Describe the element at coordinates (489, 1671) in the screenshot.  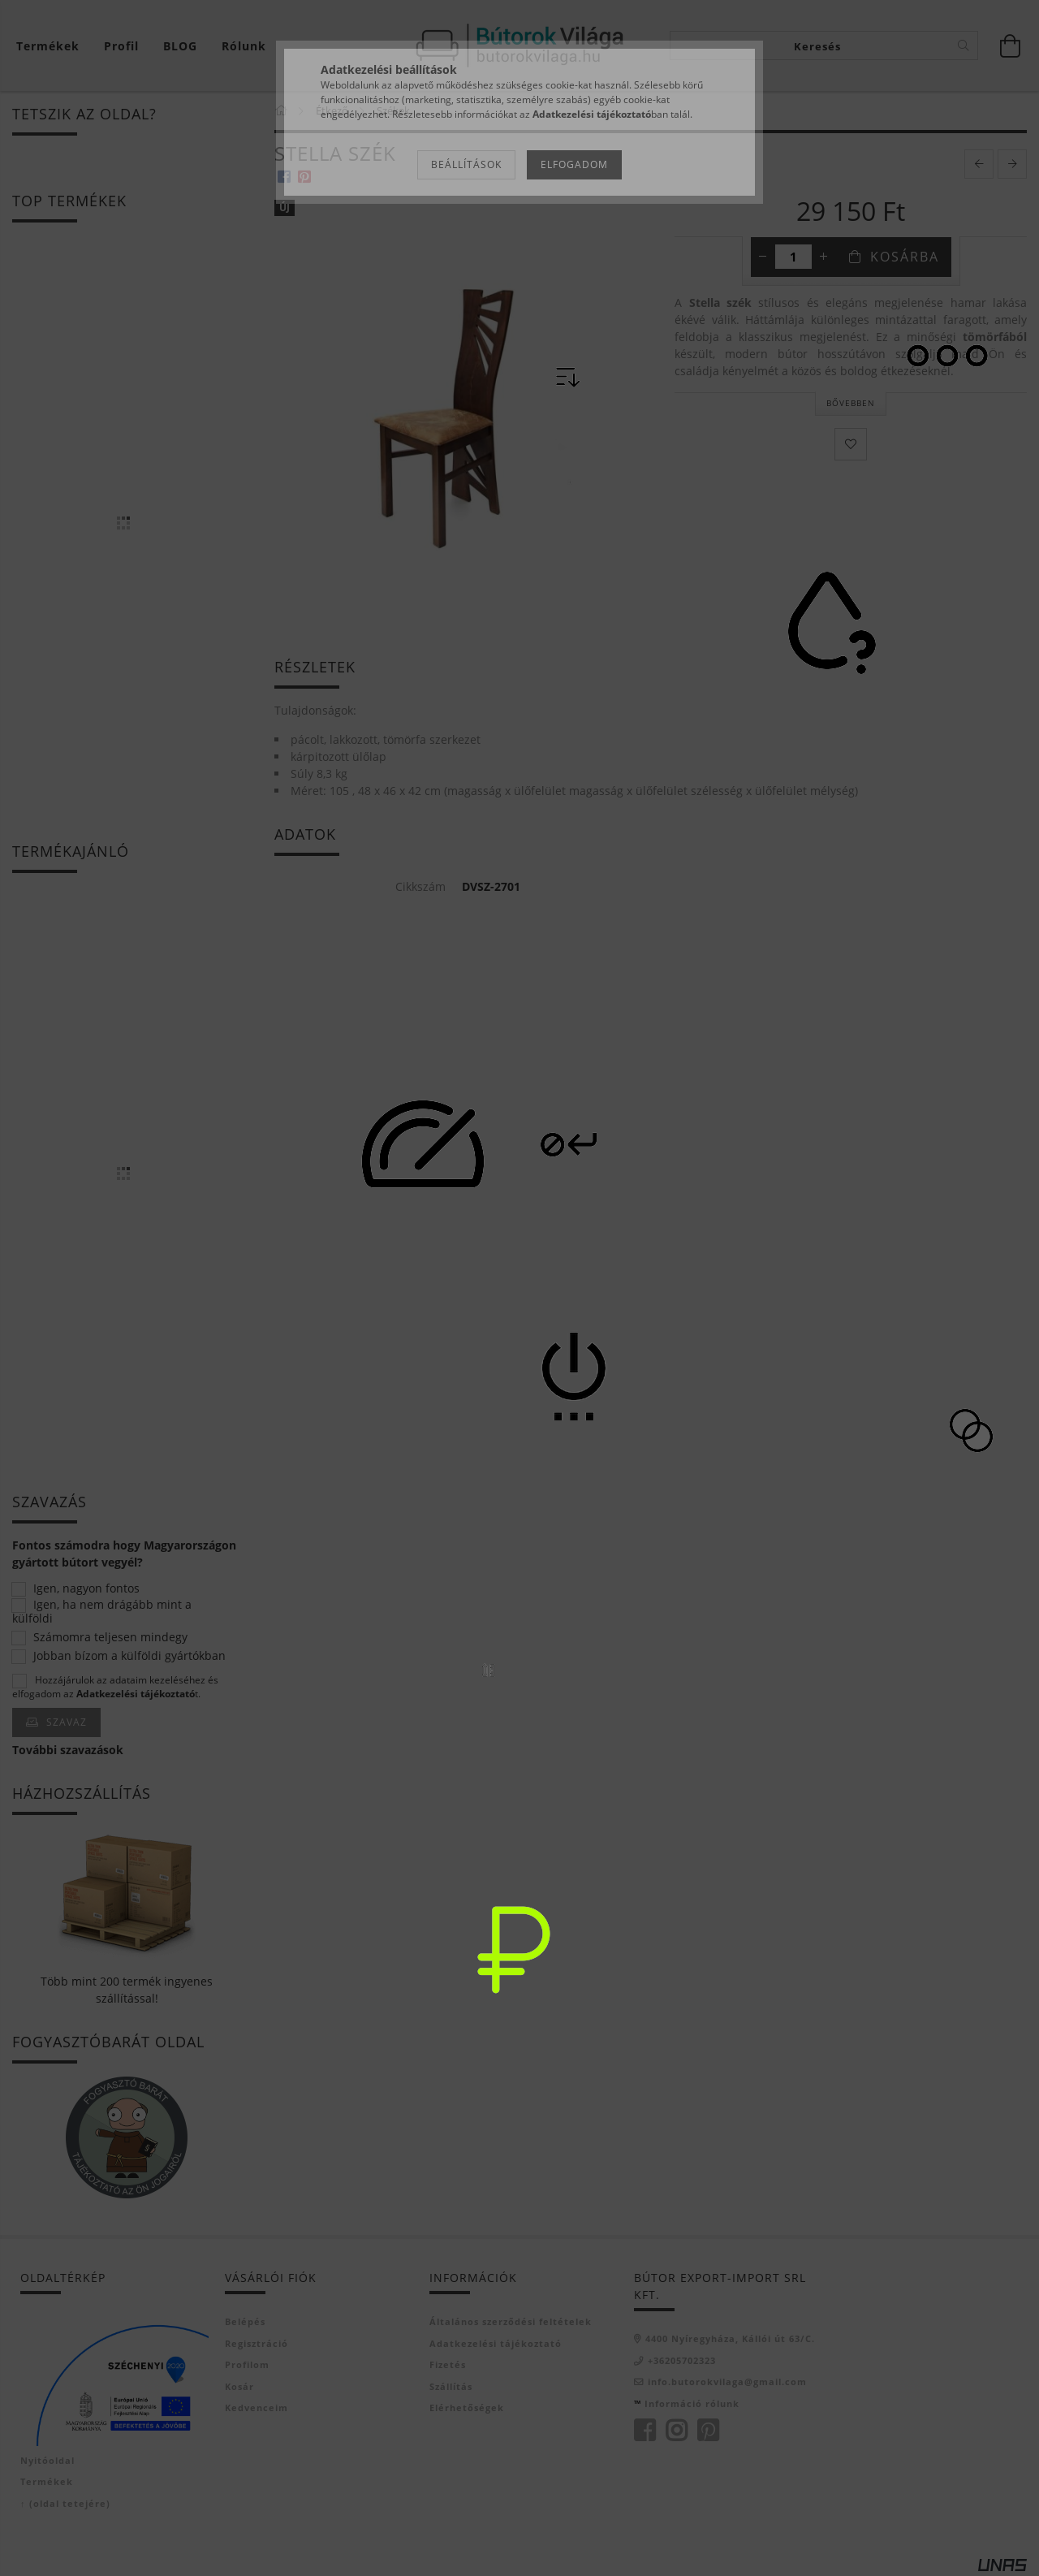
I see `access design or drawing tools` at that location.